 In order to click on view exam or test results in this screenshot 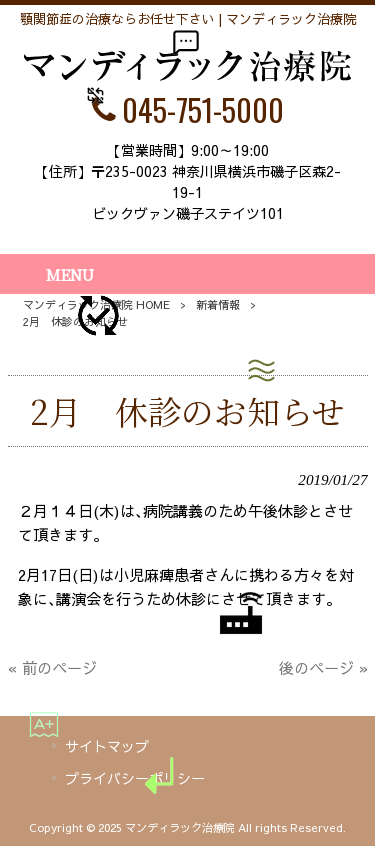, I will do `click(44, 724)`.